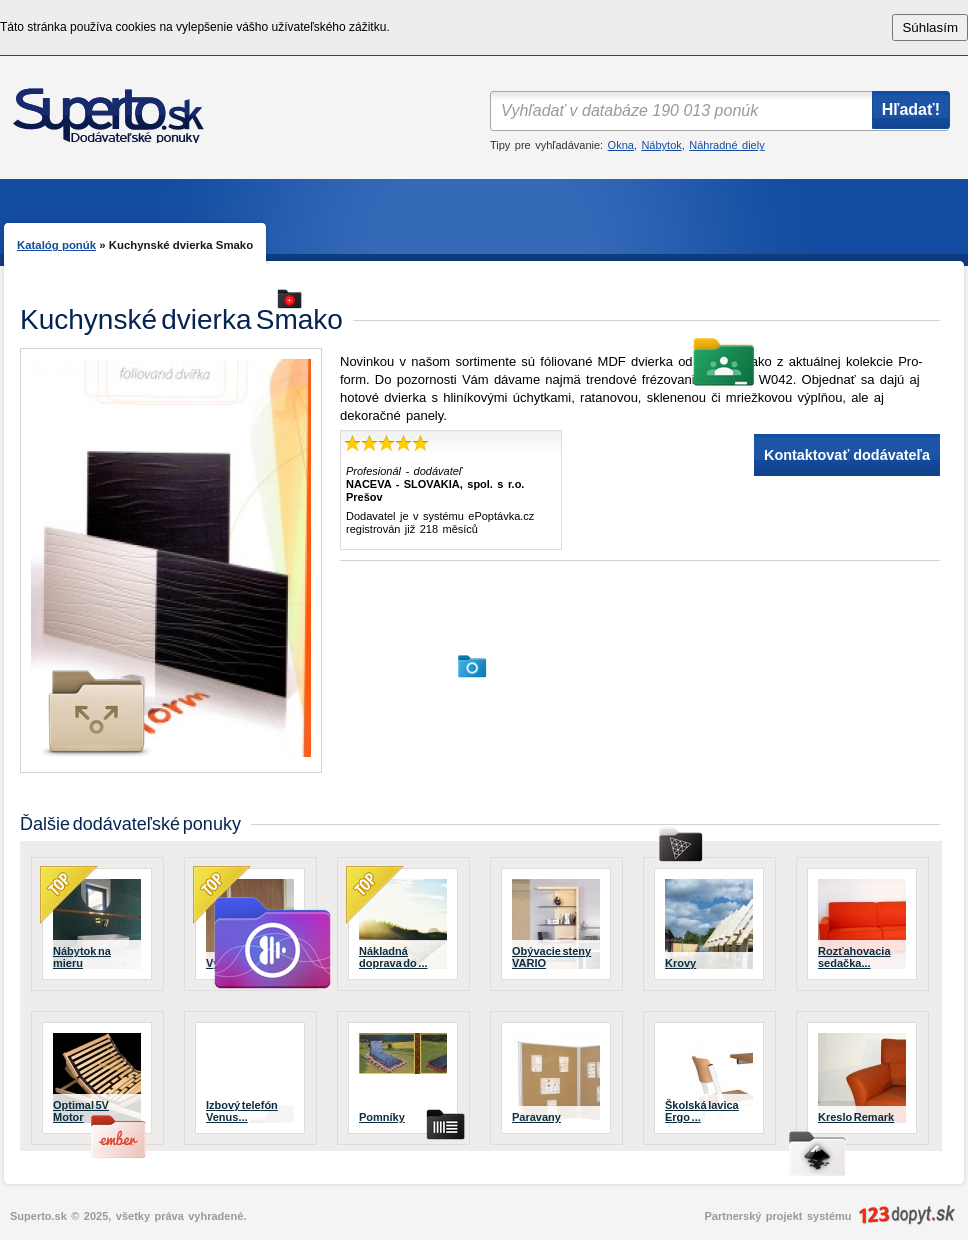 The image size is (968, 1240). I want to click on folder containing three.js project files, so click(680, 845).